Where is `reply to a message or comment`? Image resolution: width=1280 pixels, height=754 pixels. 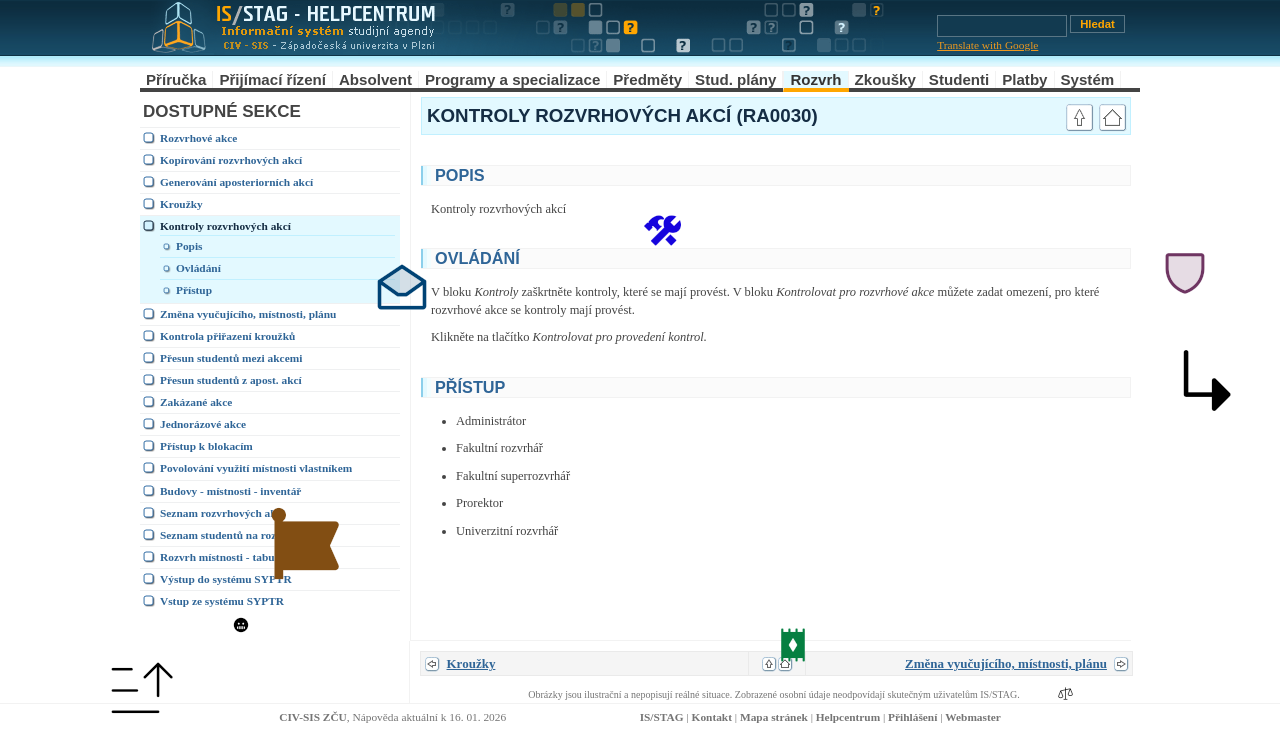
reply to a message or comment is located at coordinates (1202, 380).